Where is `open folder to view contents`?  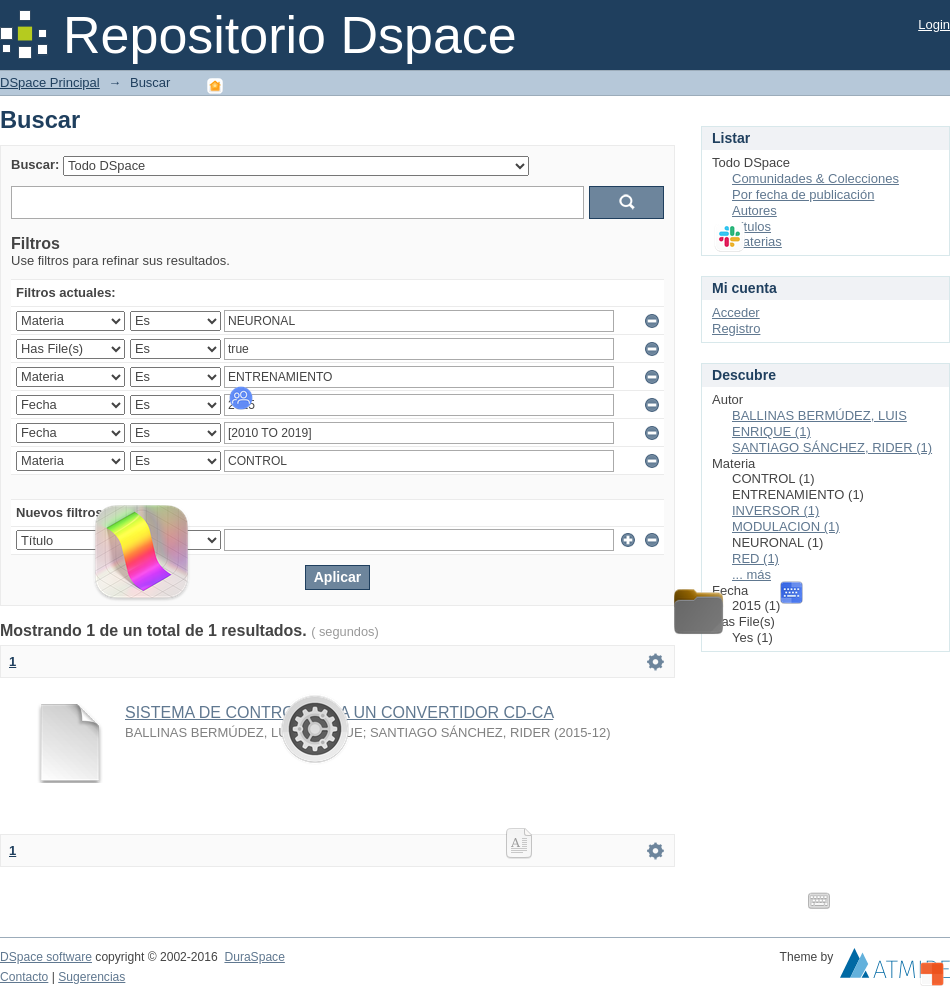
open folder to view contents is located at coordinates (698, 611).